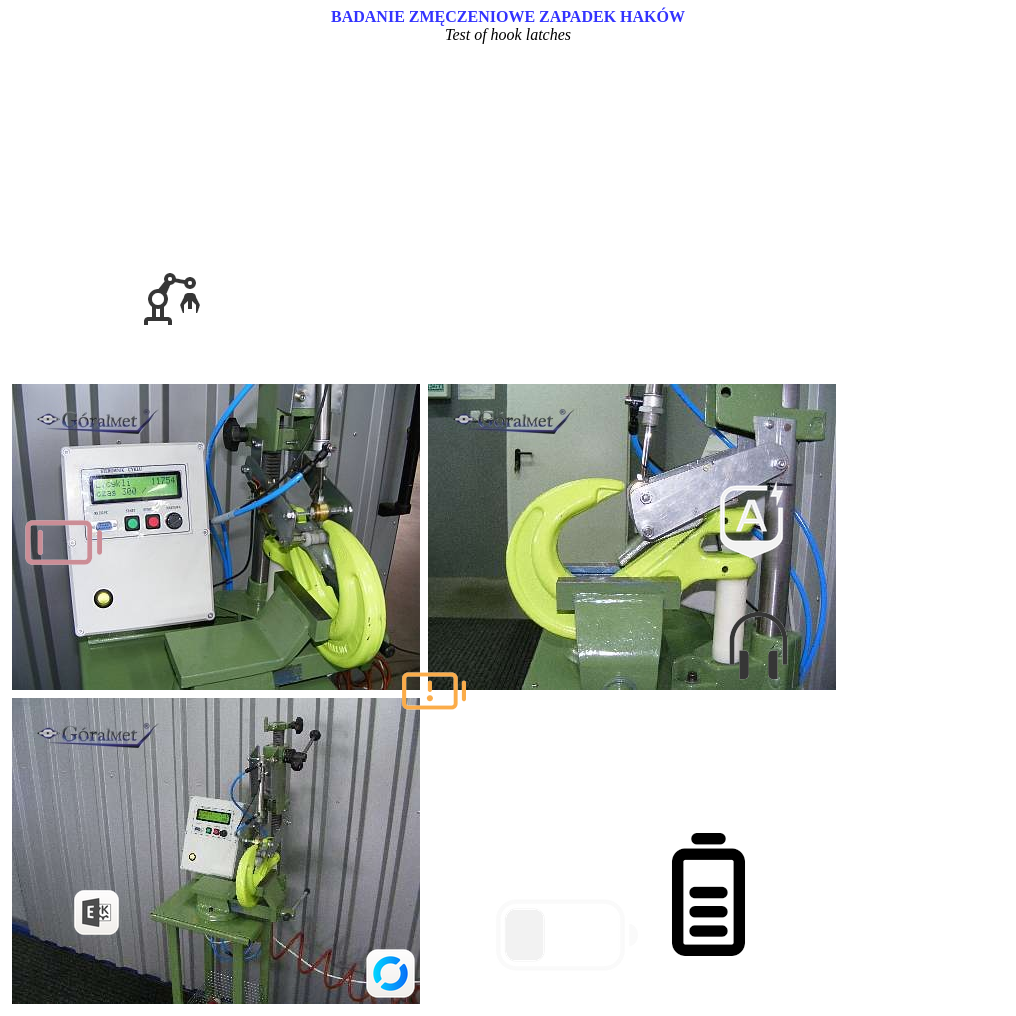  What do you see at coordinates (758, 645) in the screenshot?
I see `audio output set to headphones` at bounding box center [758, 645].